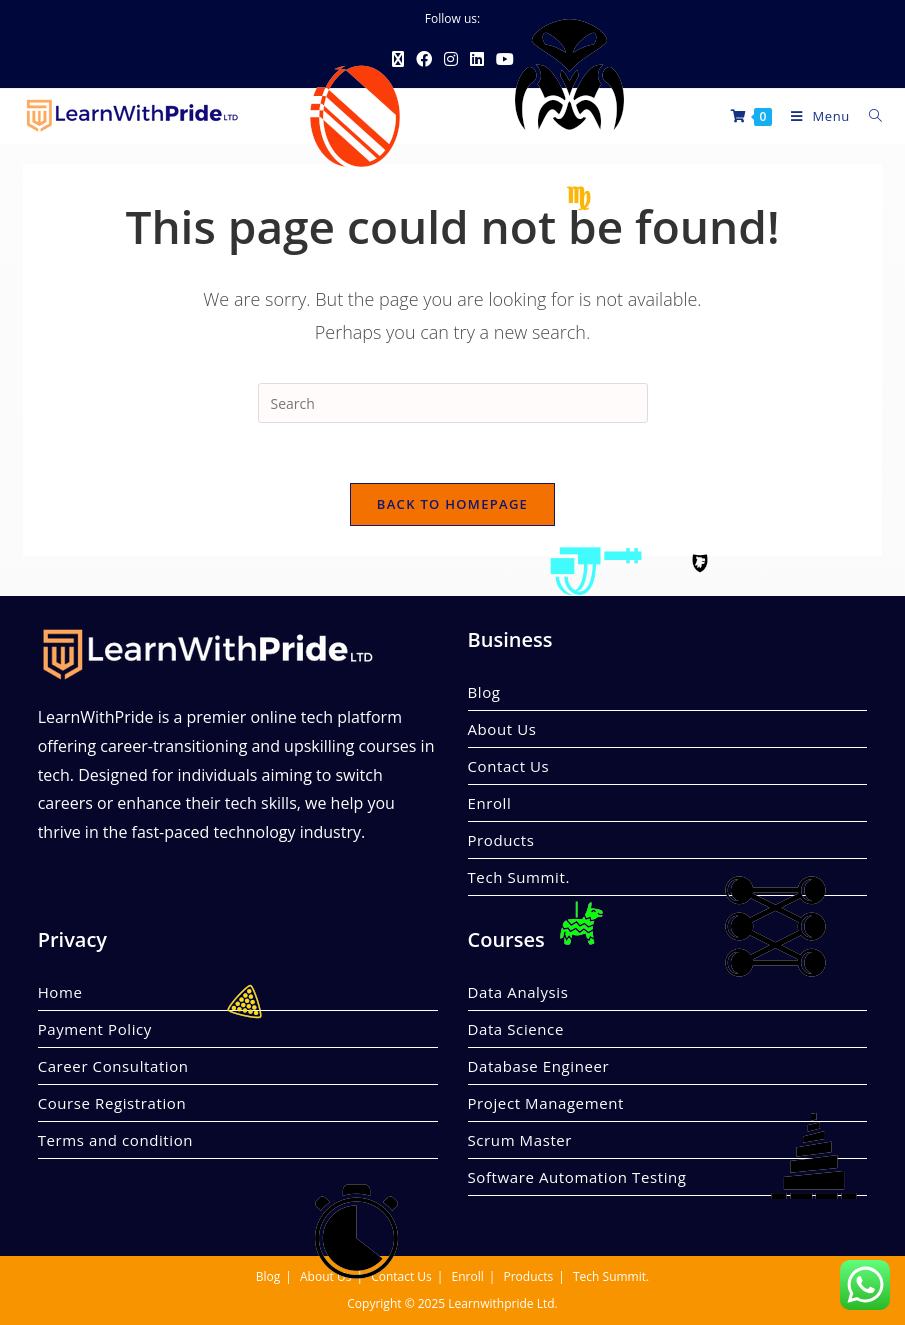 The width and height of the screenshot is (905, 1325). Describe the element at coordinates (569, 74) in the screenshot. I see `indicates an alien or bug-type enemy` at that location.